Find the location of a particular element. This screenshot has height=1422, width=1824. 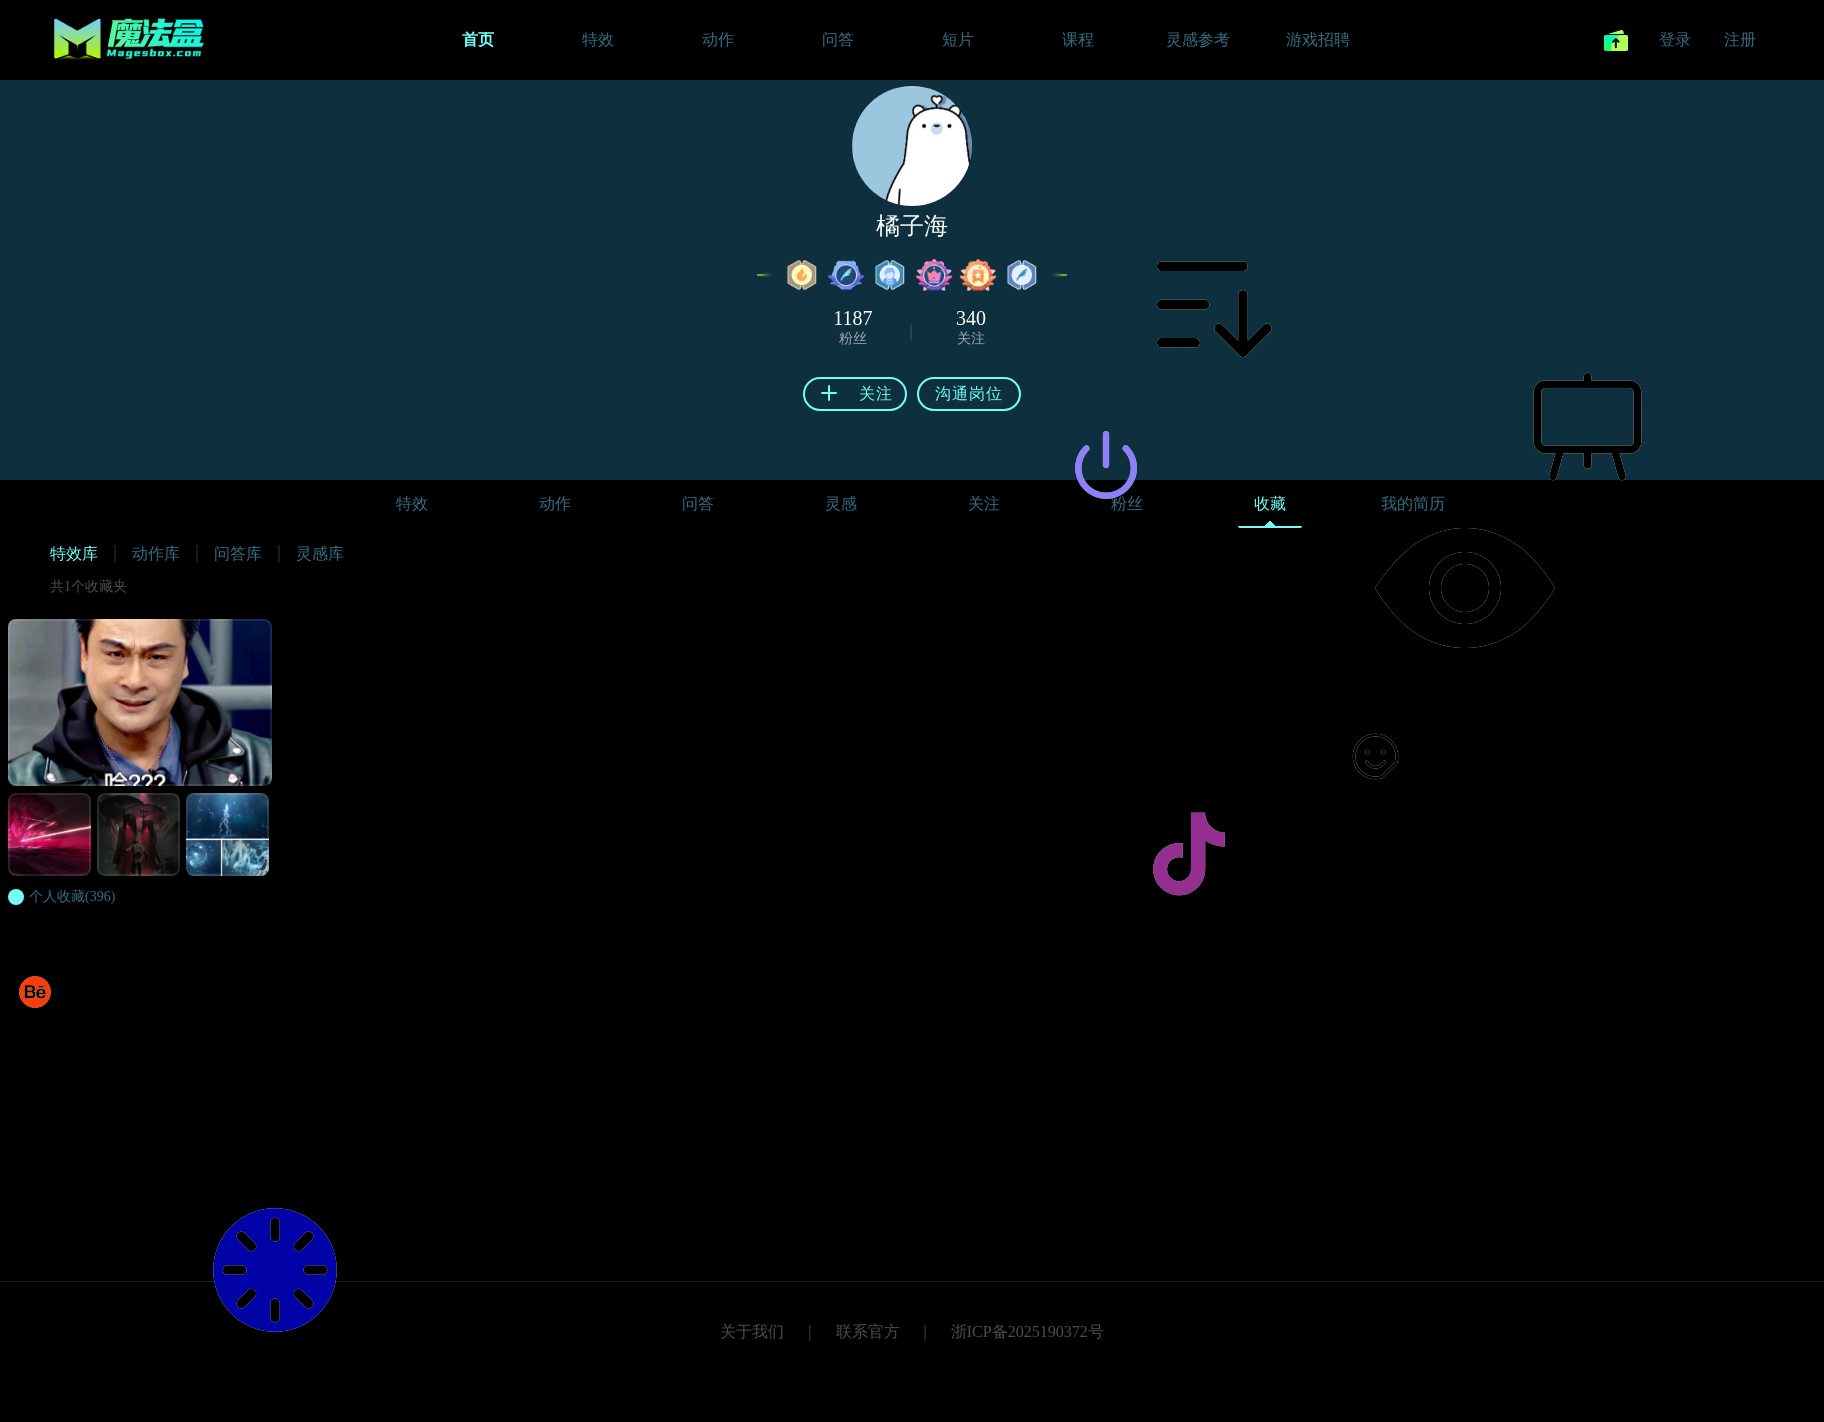

loading content in progress is located at coordinates (275, 1270).